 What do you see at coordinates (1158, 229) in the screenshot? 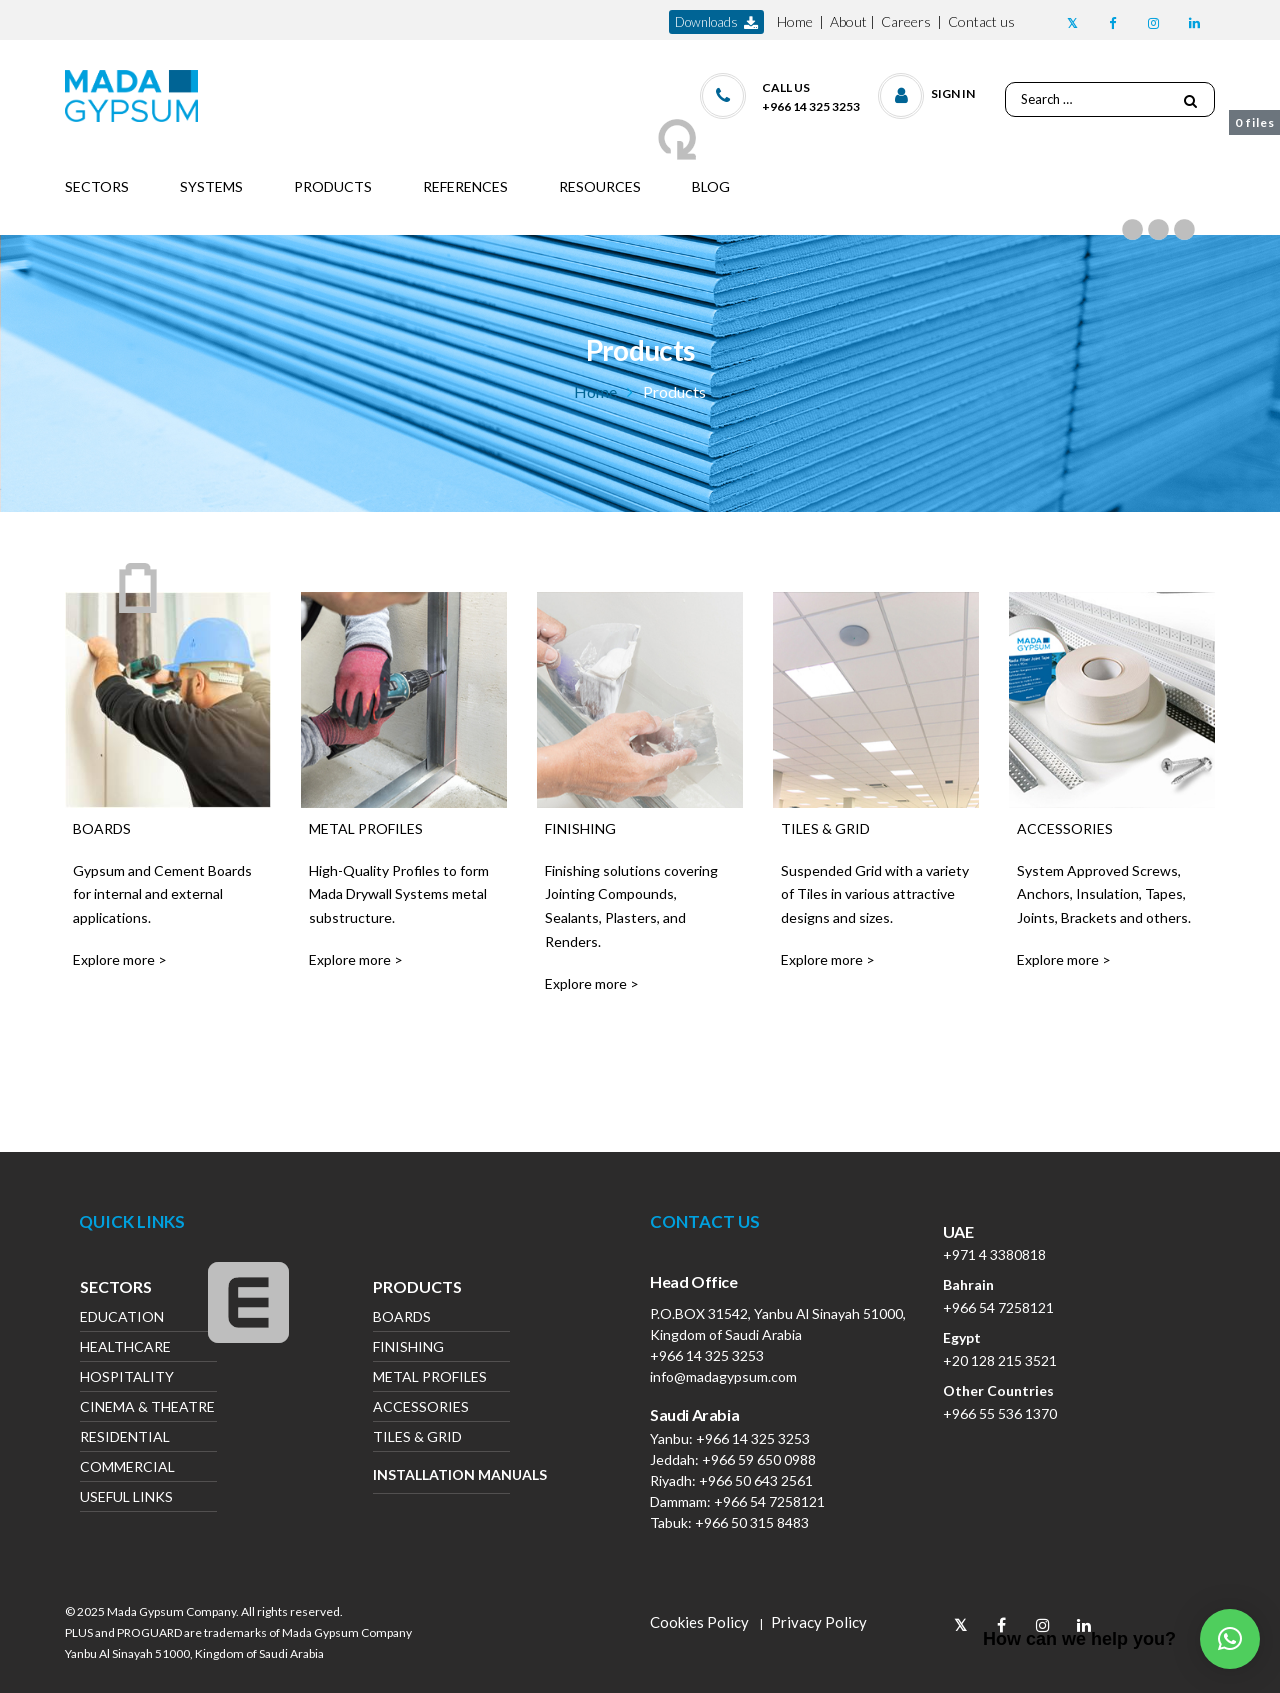
I see `content is loading` at bounding box center [1158, 229].